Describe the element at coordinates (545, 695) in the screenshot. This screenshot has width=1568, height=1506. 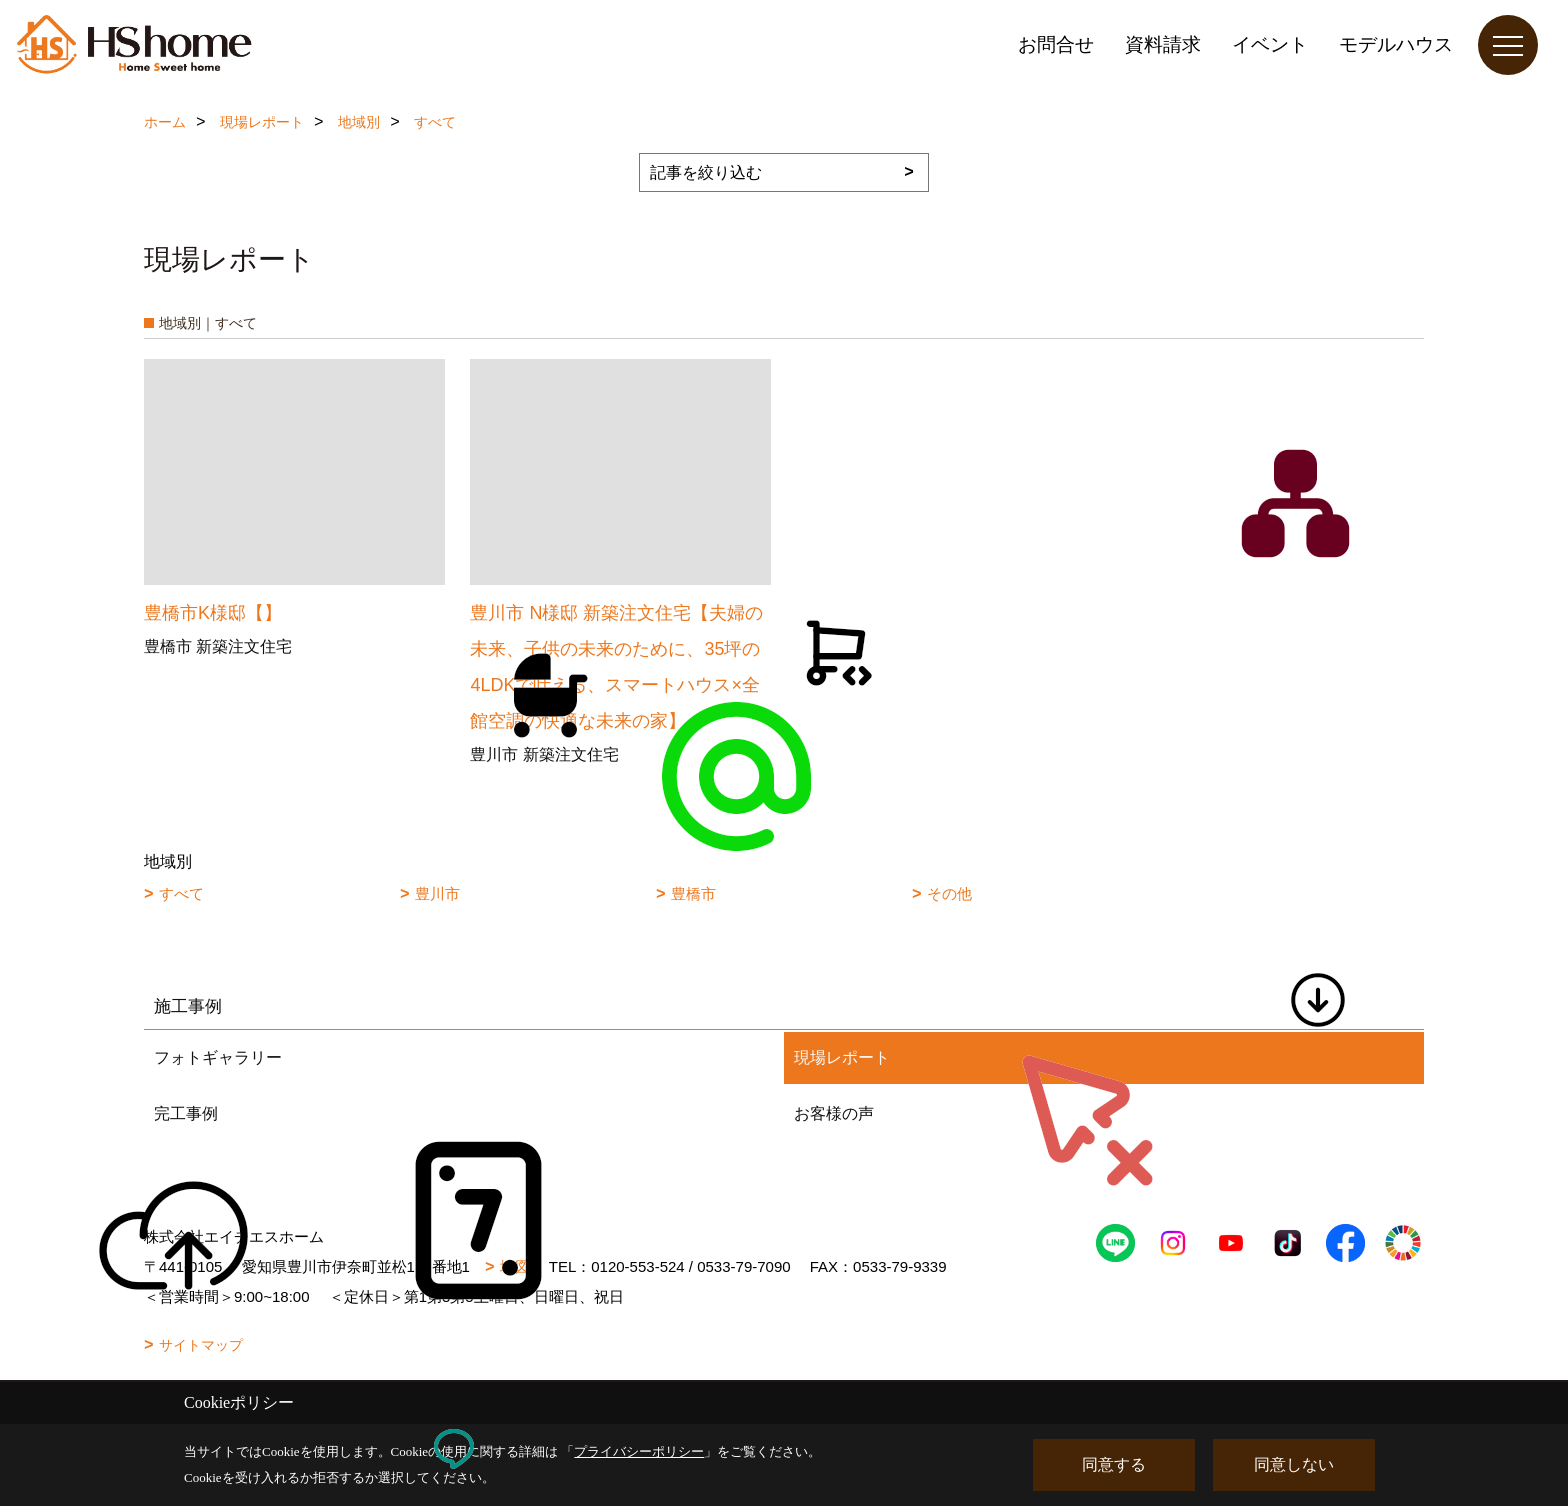
I see `access baby or parenting-related features` at that location.